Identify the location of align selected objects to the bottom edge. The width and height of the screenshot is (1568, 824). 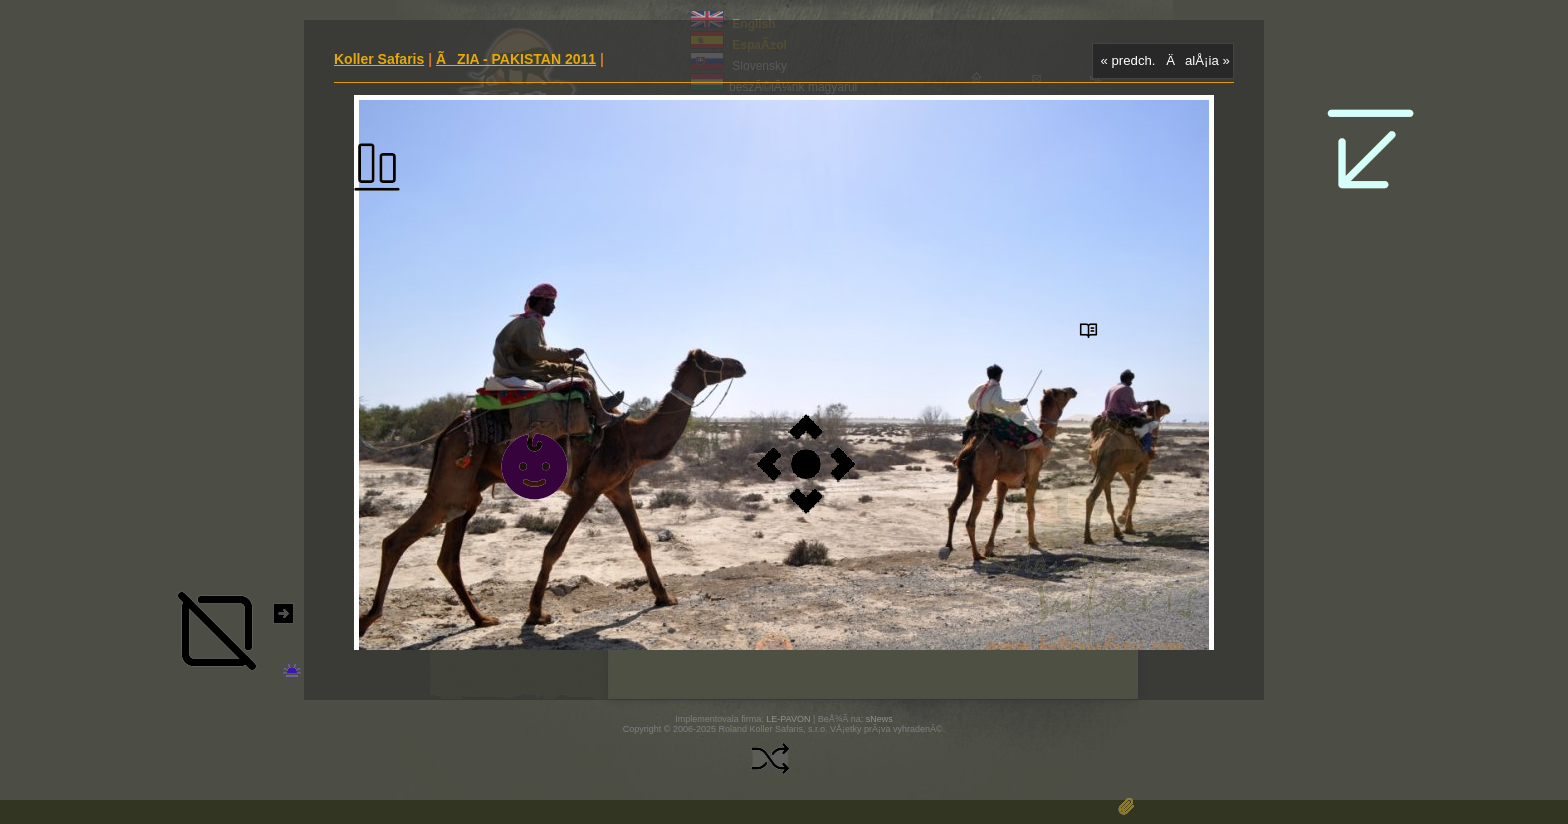
(377, 168).